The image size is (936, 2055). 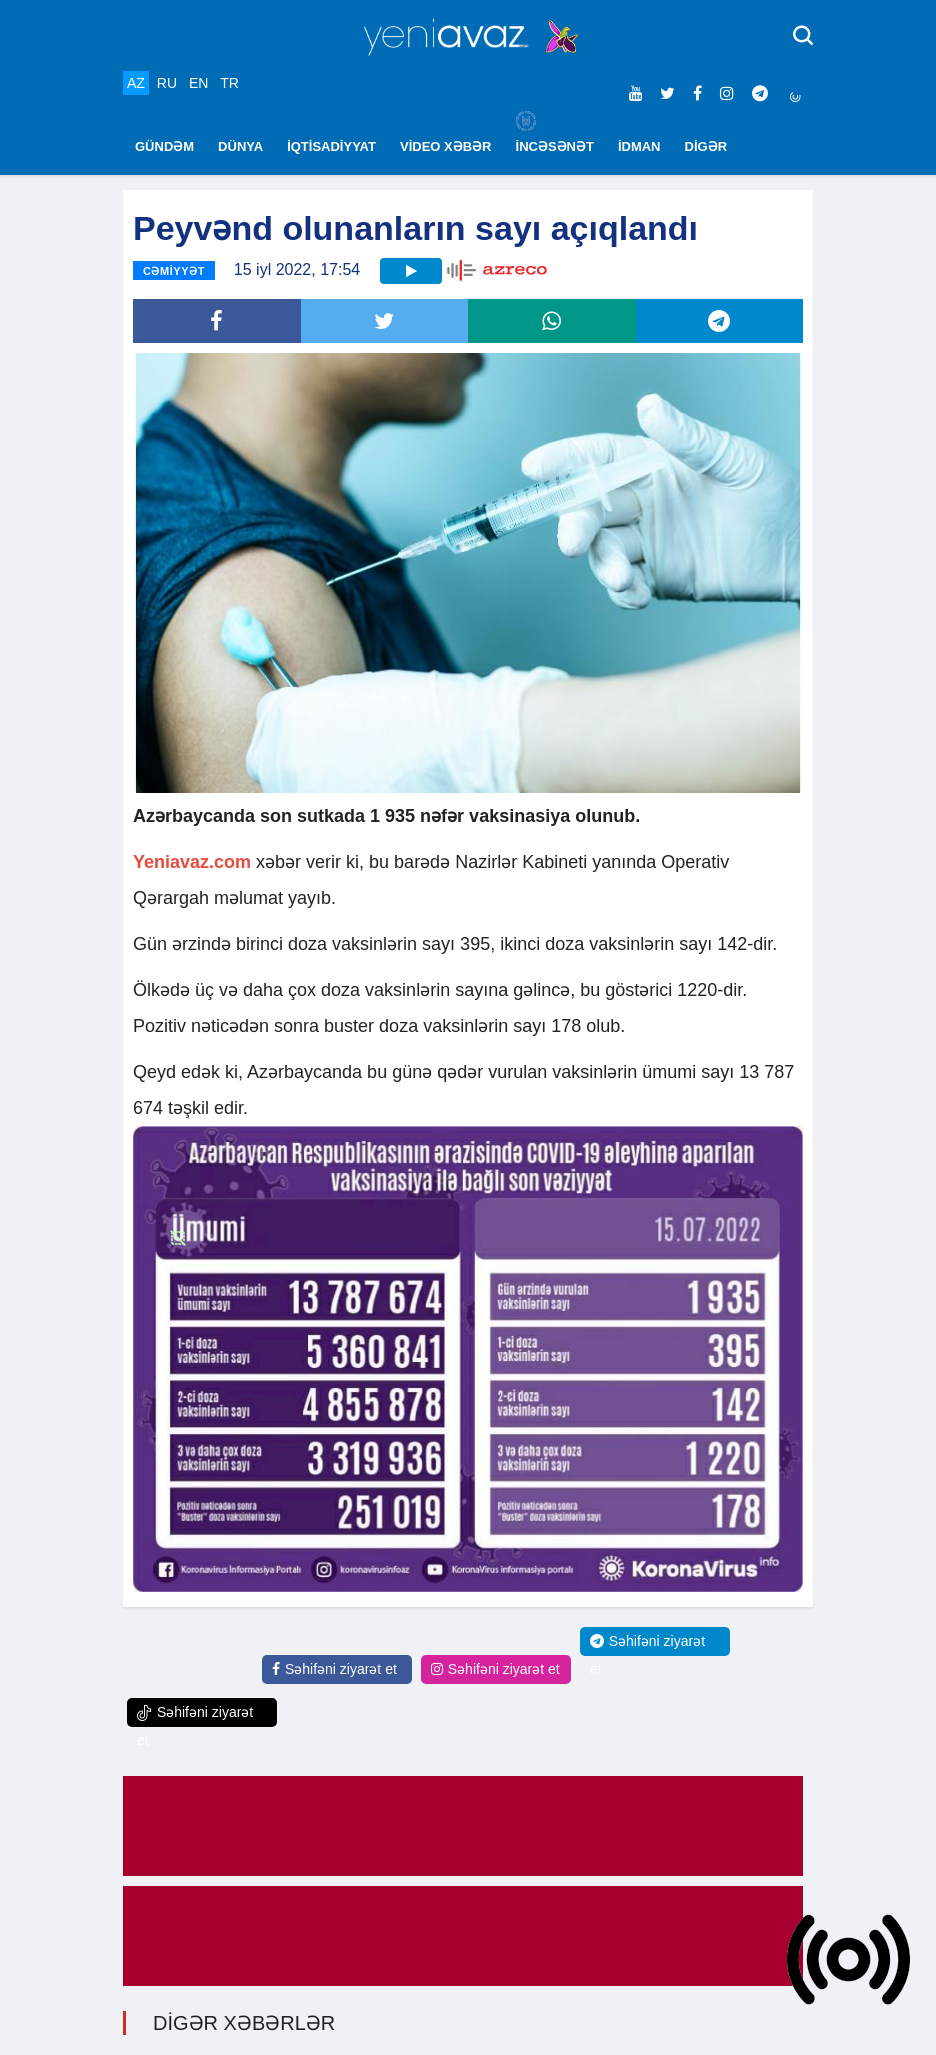 I want to click on indicates a pending or in-progress word processor document, so click(x=526, y=121).